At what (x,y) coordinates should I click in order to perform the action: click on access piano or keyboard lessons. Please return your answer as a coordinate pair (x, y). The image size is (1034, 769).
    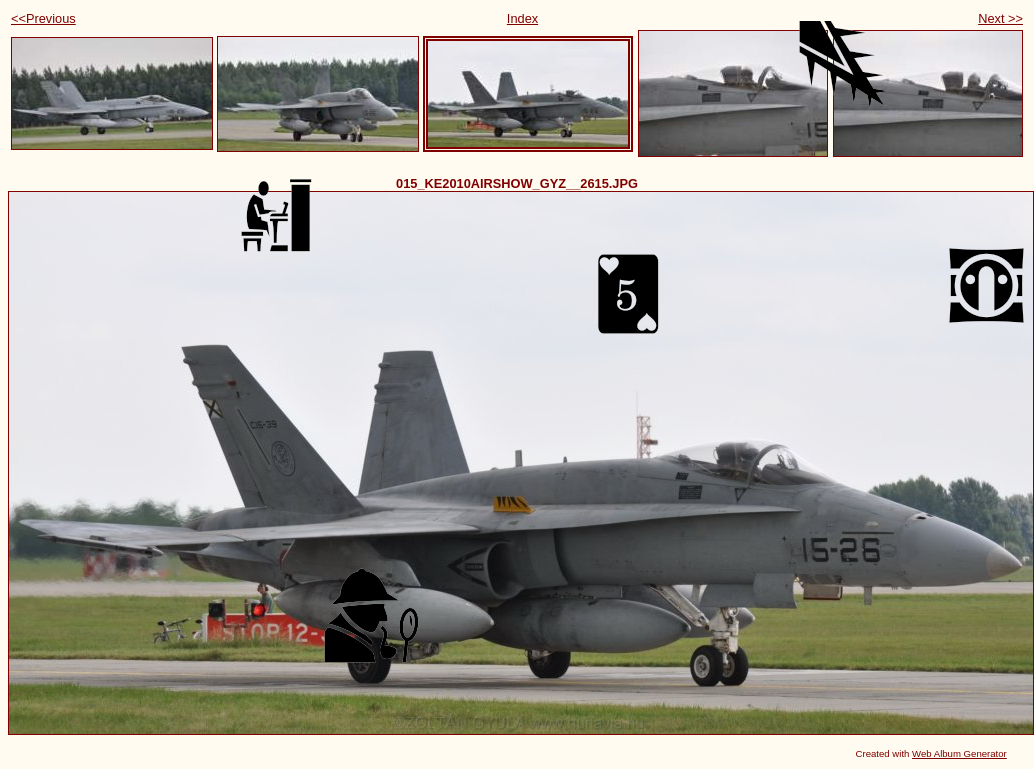
    Looking at the image, I should click on (277, 214).